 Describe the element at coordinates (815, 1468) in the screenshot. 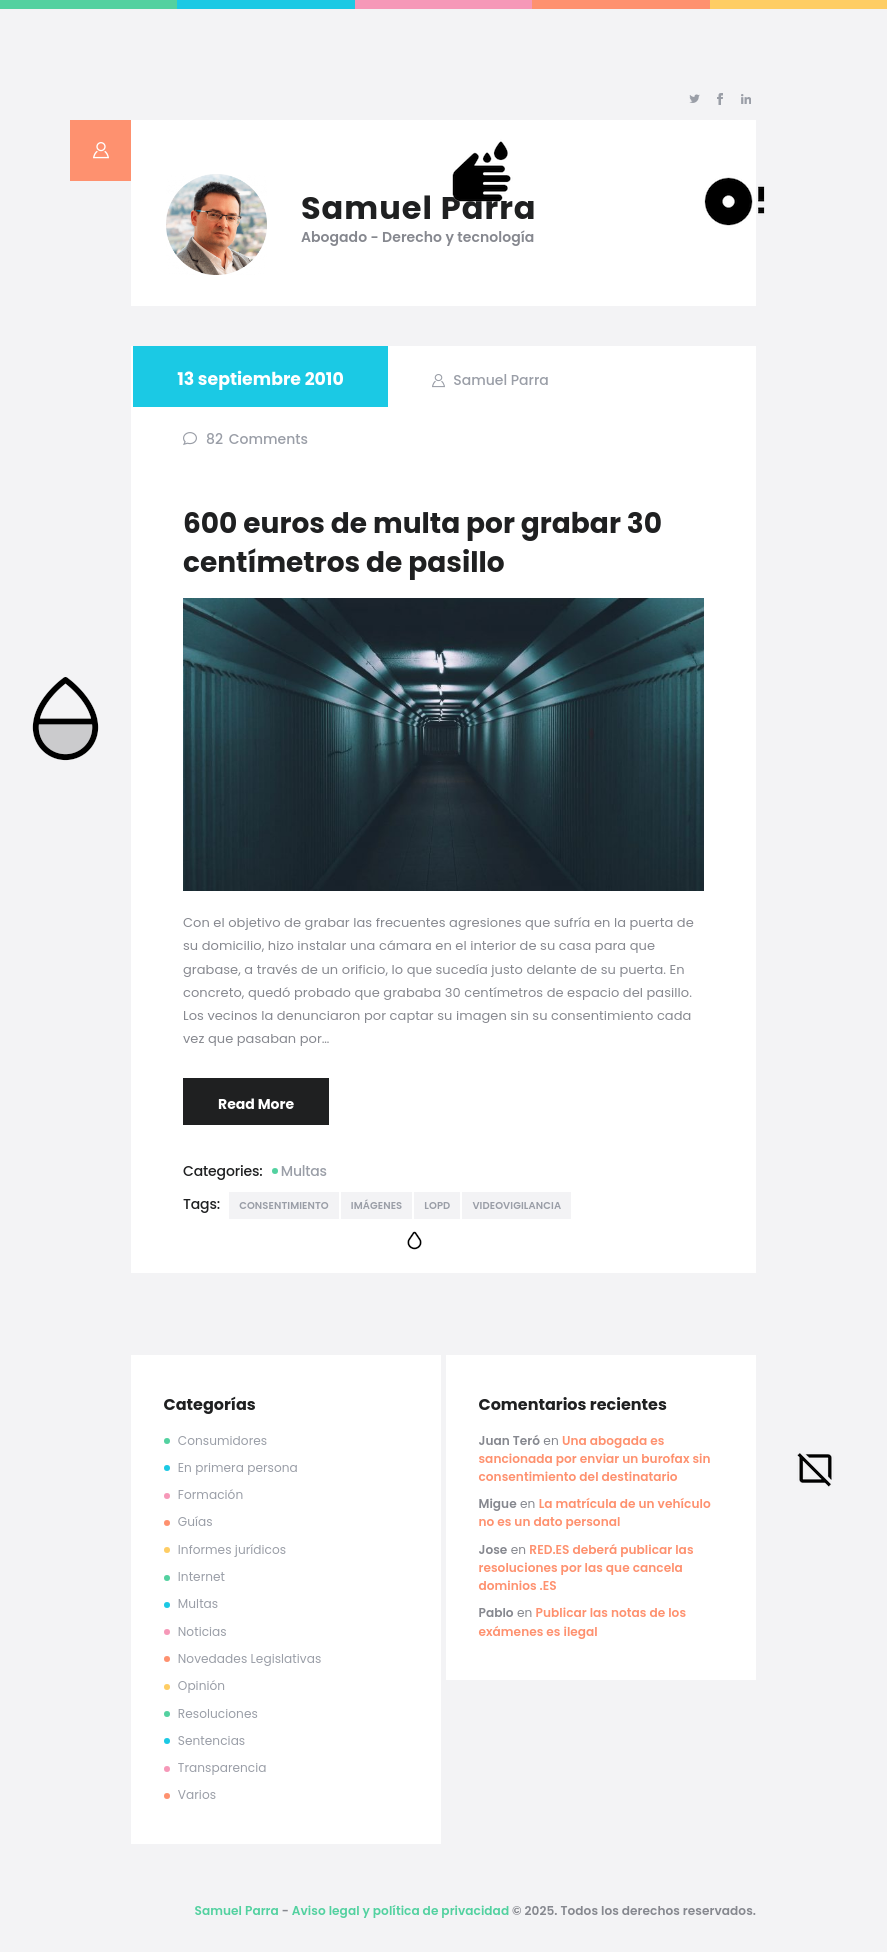

I see `indicates browser not supported for this feature` at that location.